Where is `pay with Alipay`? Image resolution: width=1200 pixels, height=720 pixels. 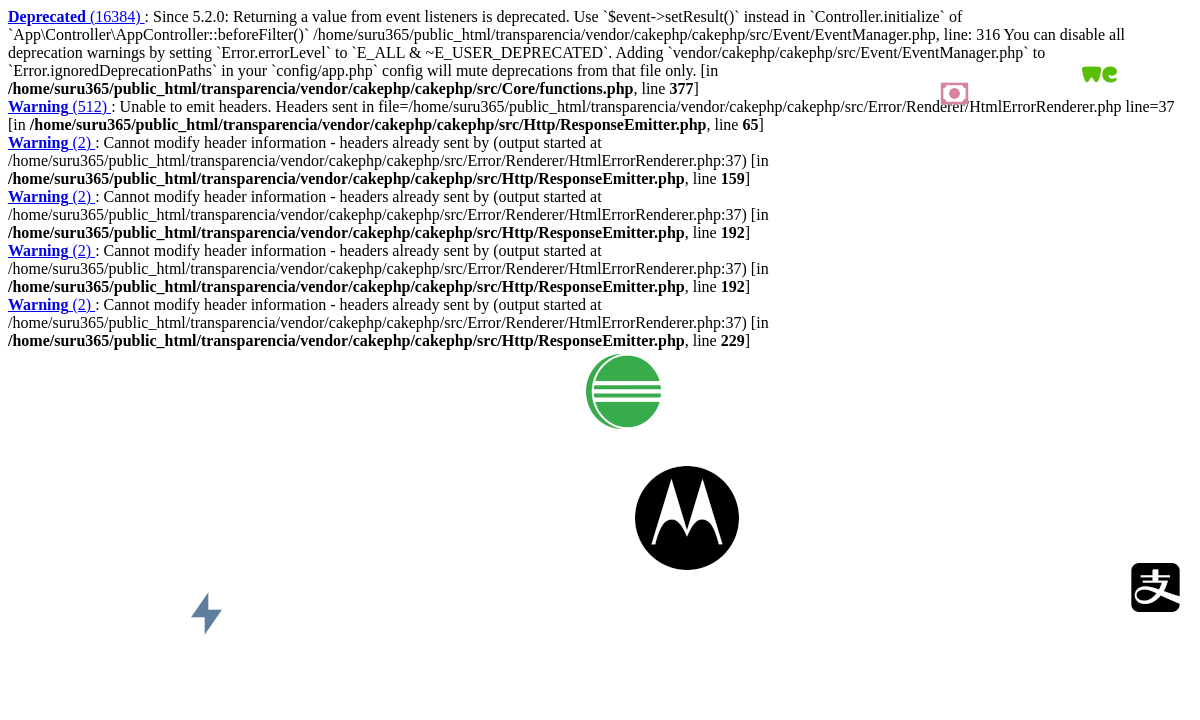
pay with Alipay is located at coordinates (1155, 587).